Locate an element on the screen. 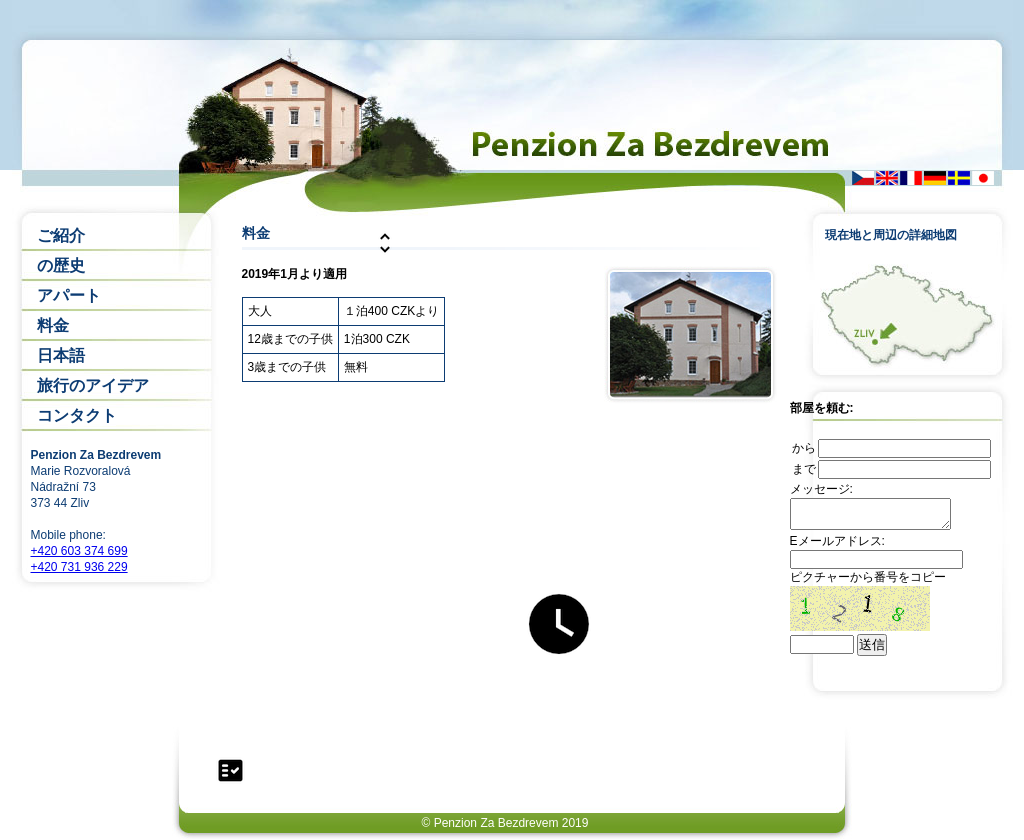  expand to show more content is located at coordinates (385, 243).